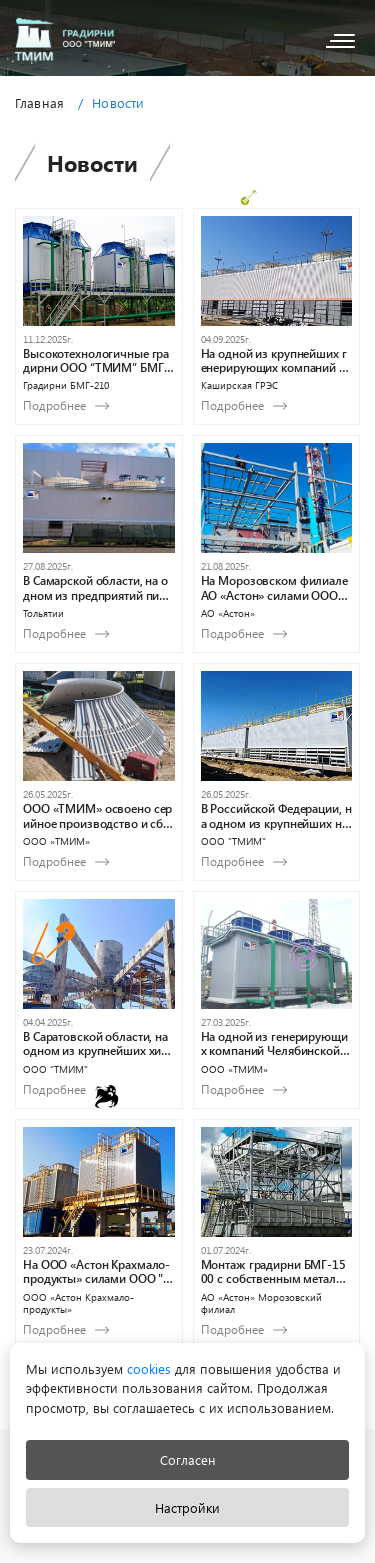 The width and height of the screenshot is (375, 1563). Describe the element at coordinates (249, 197) in the screenshot. I see `access banjo or folk music content` at that location.